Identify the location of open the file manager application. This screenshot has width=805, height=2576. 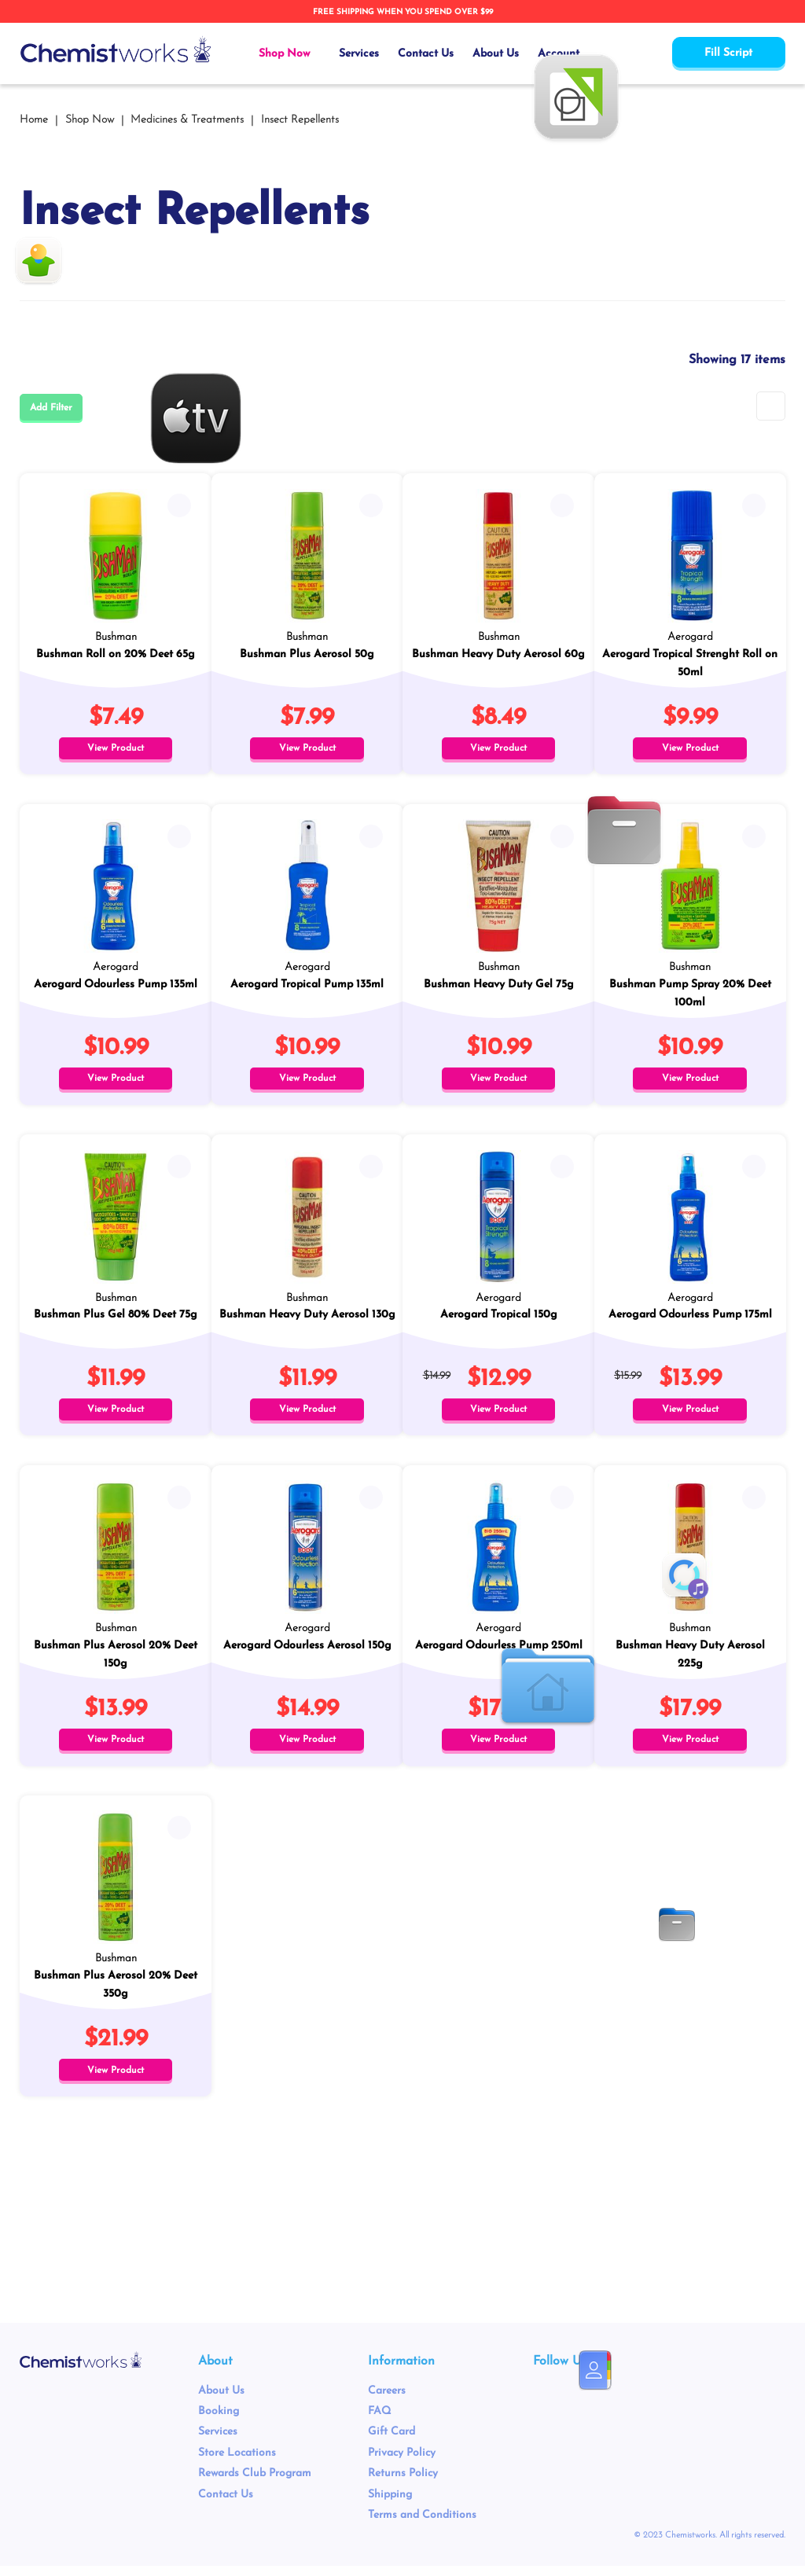
(624, 830).